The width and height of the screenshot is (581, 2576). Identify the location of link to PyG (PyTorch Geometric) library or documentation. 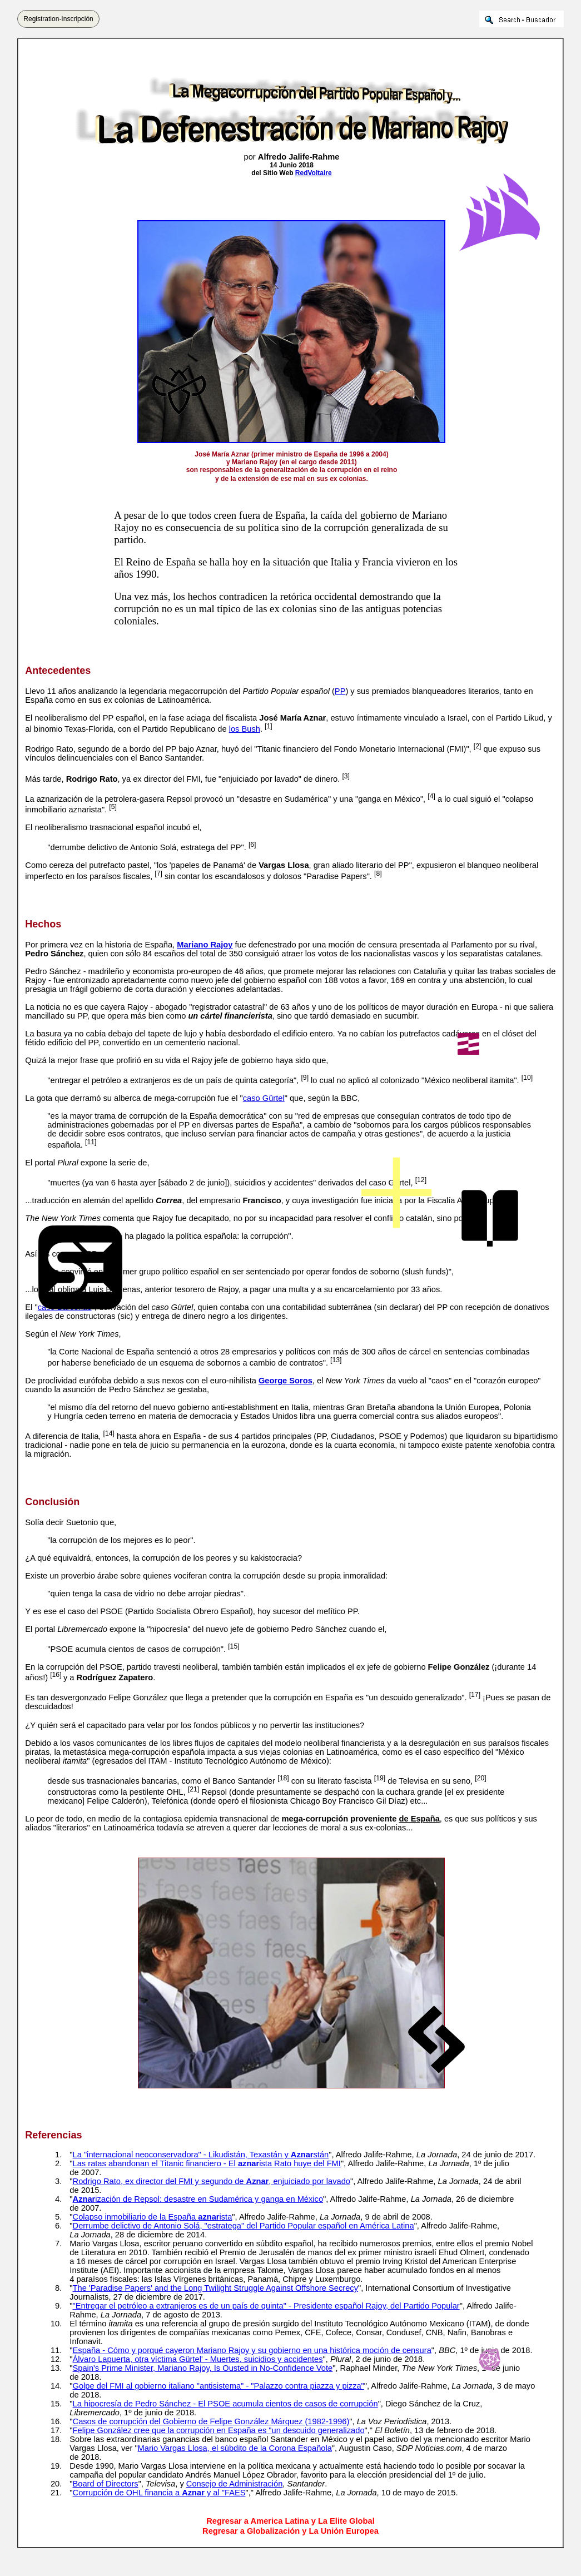
(489, 2360).